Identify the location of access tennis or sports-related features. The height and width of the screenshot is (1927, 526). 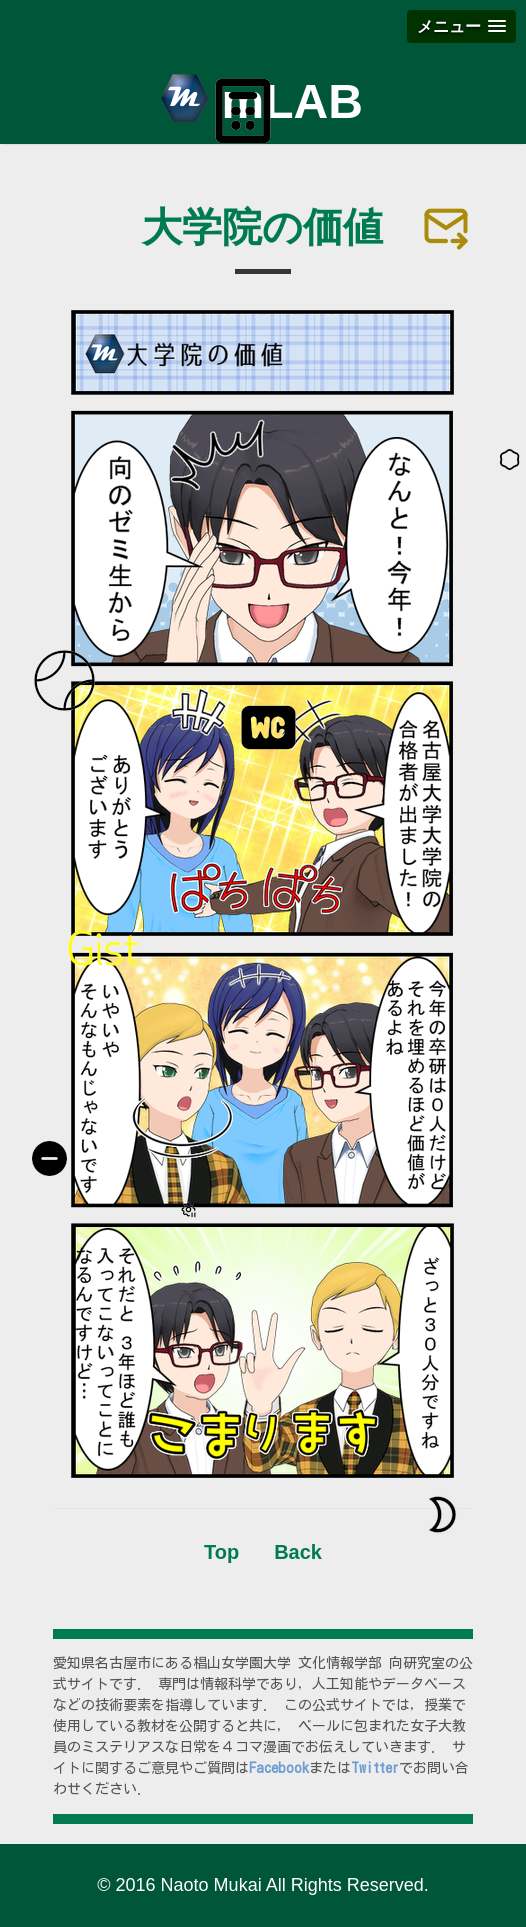
(64, 680).